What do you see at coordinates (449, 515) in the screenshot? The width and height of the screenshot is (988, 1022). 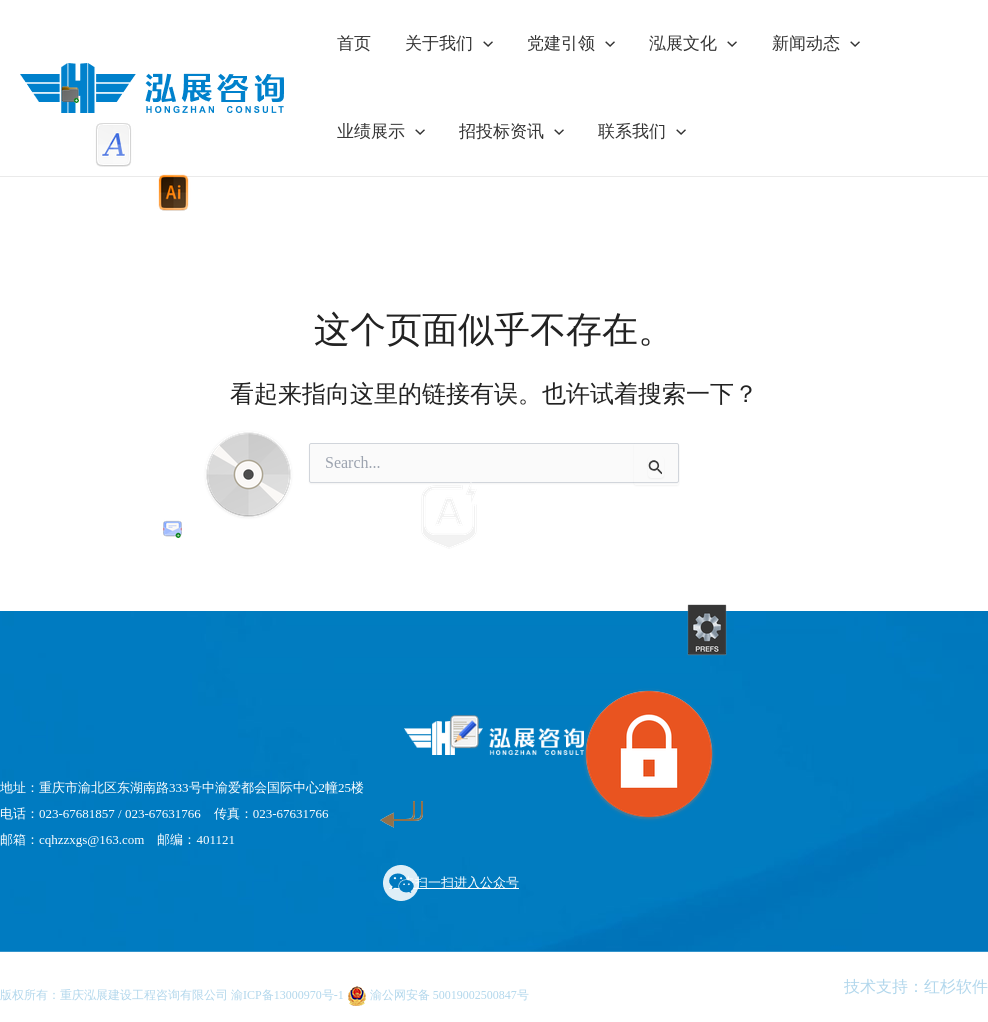 I see `keyboard battery status indicator` at bounding box center [449, 515].